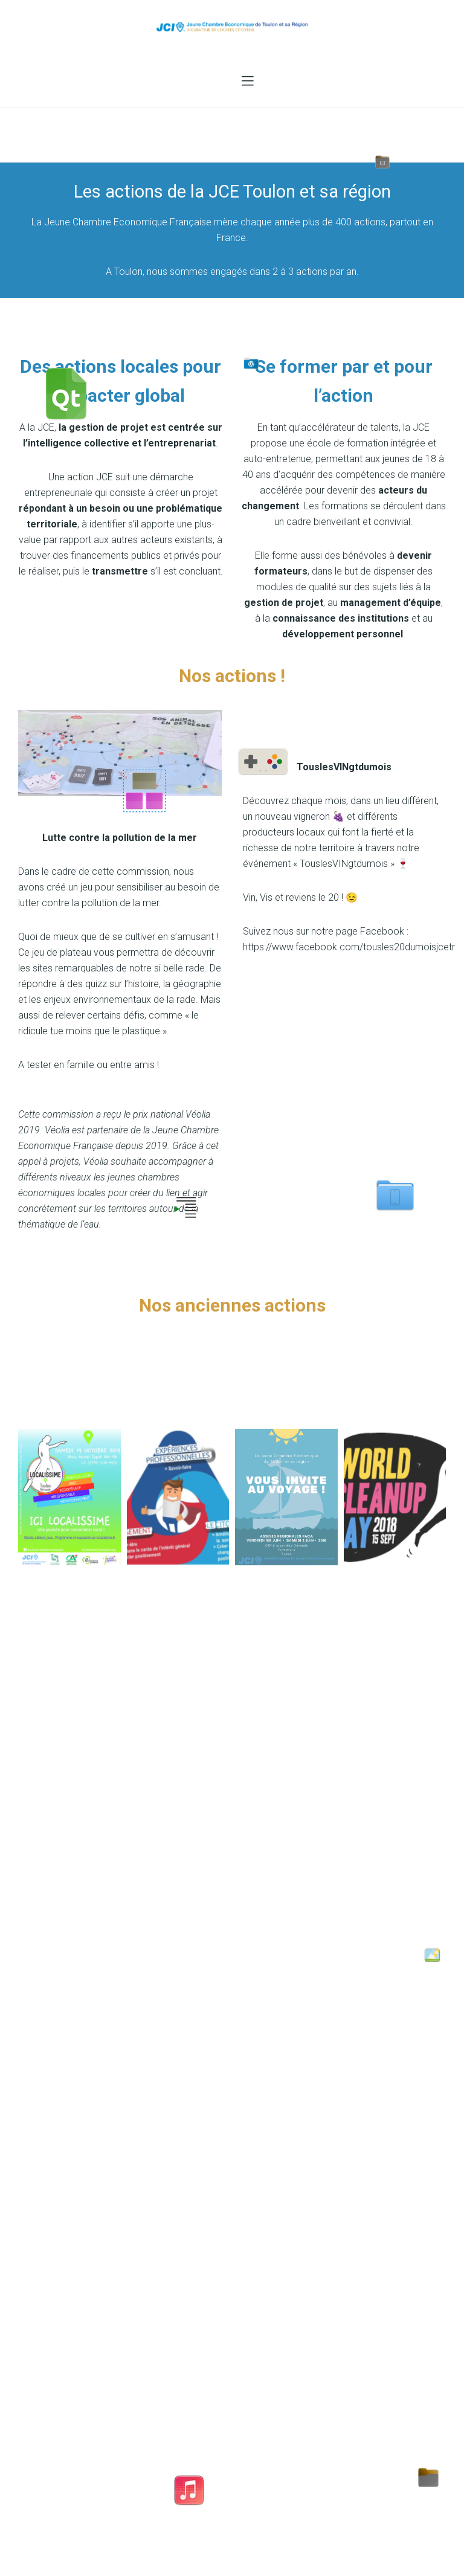 This screenshot has width=464, height=2576. I want to click on open gnome photos app, so click(432, 1955).